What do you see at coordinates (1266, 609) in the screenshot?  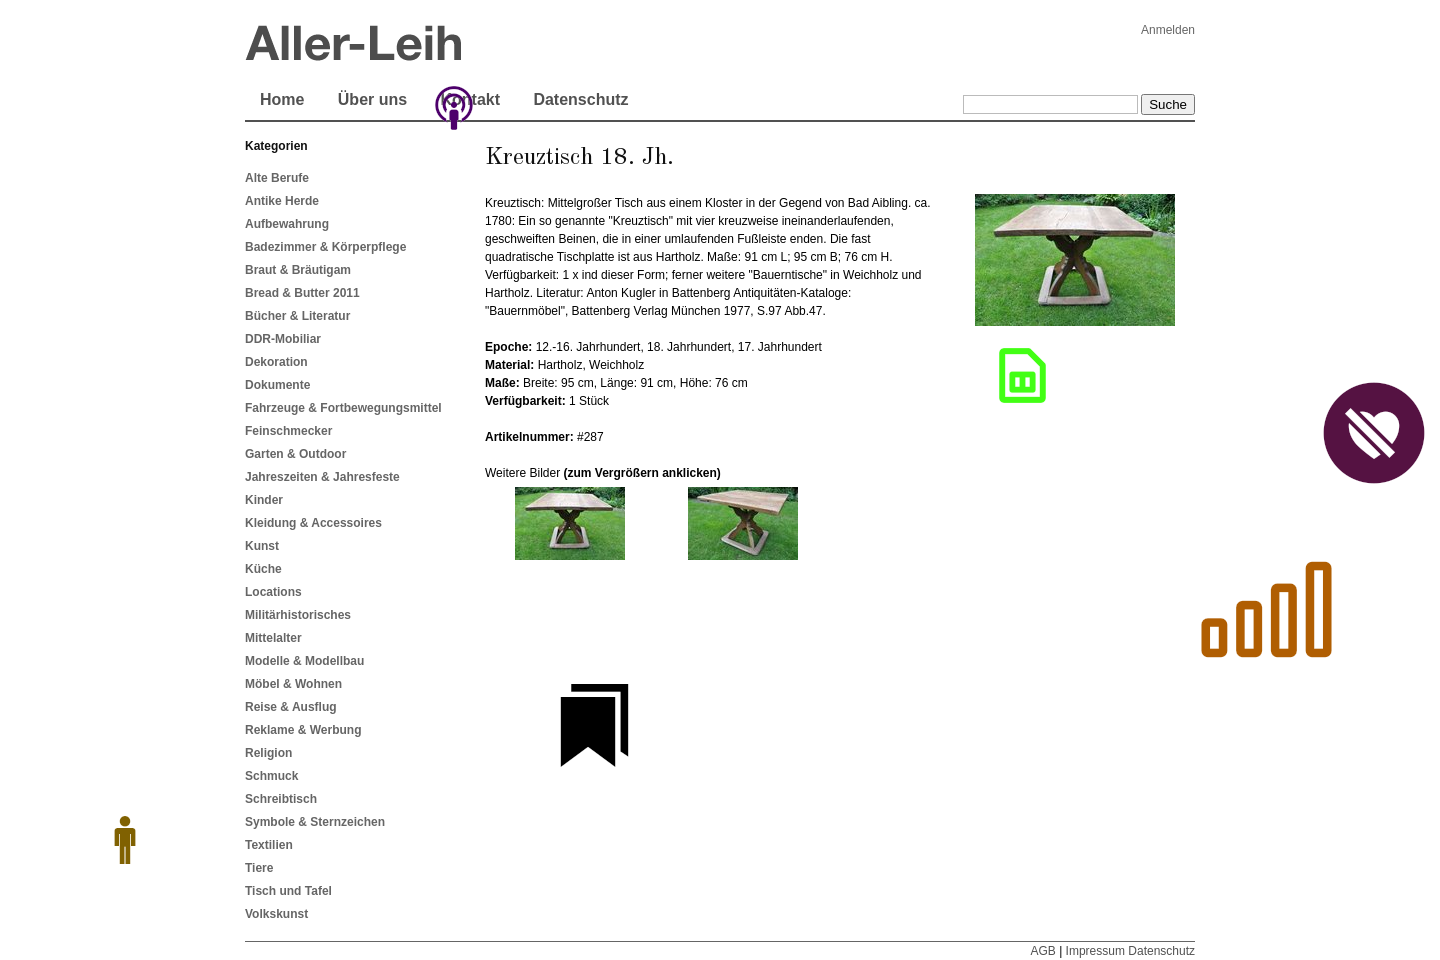 I see `indicates cellular network signal strength` at bounding box center [1266, 609].